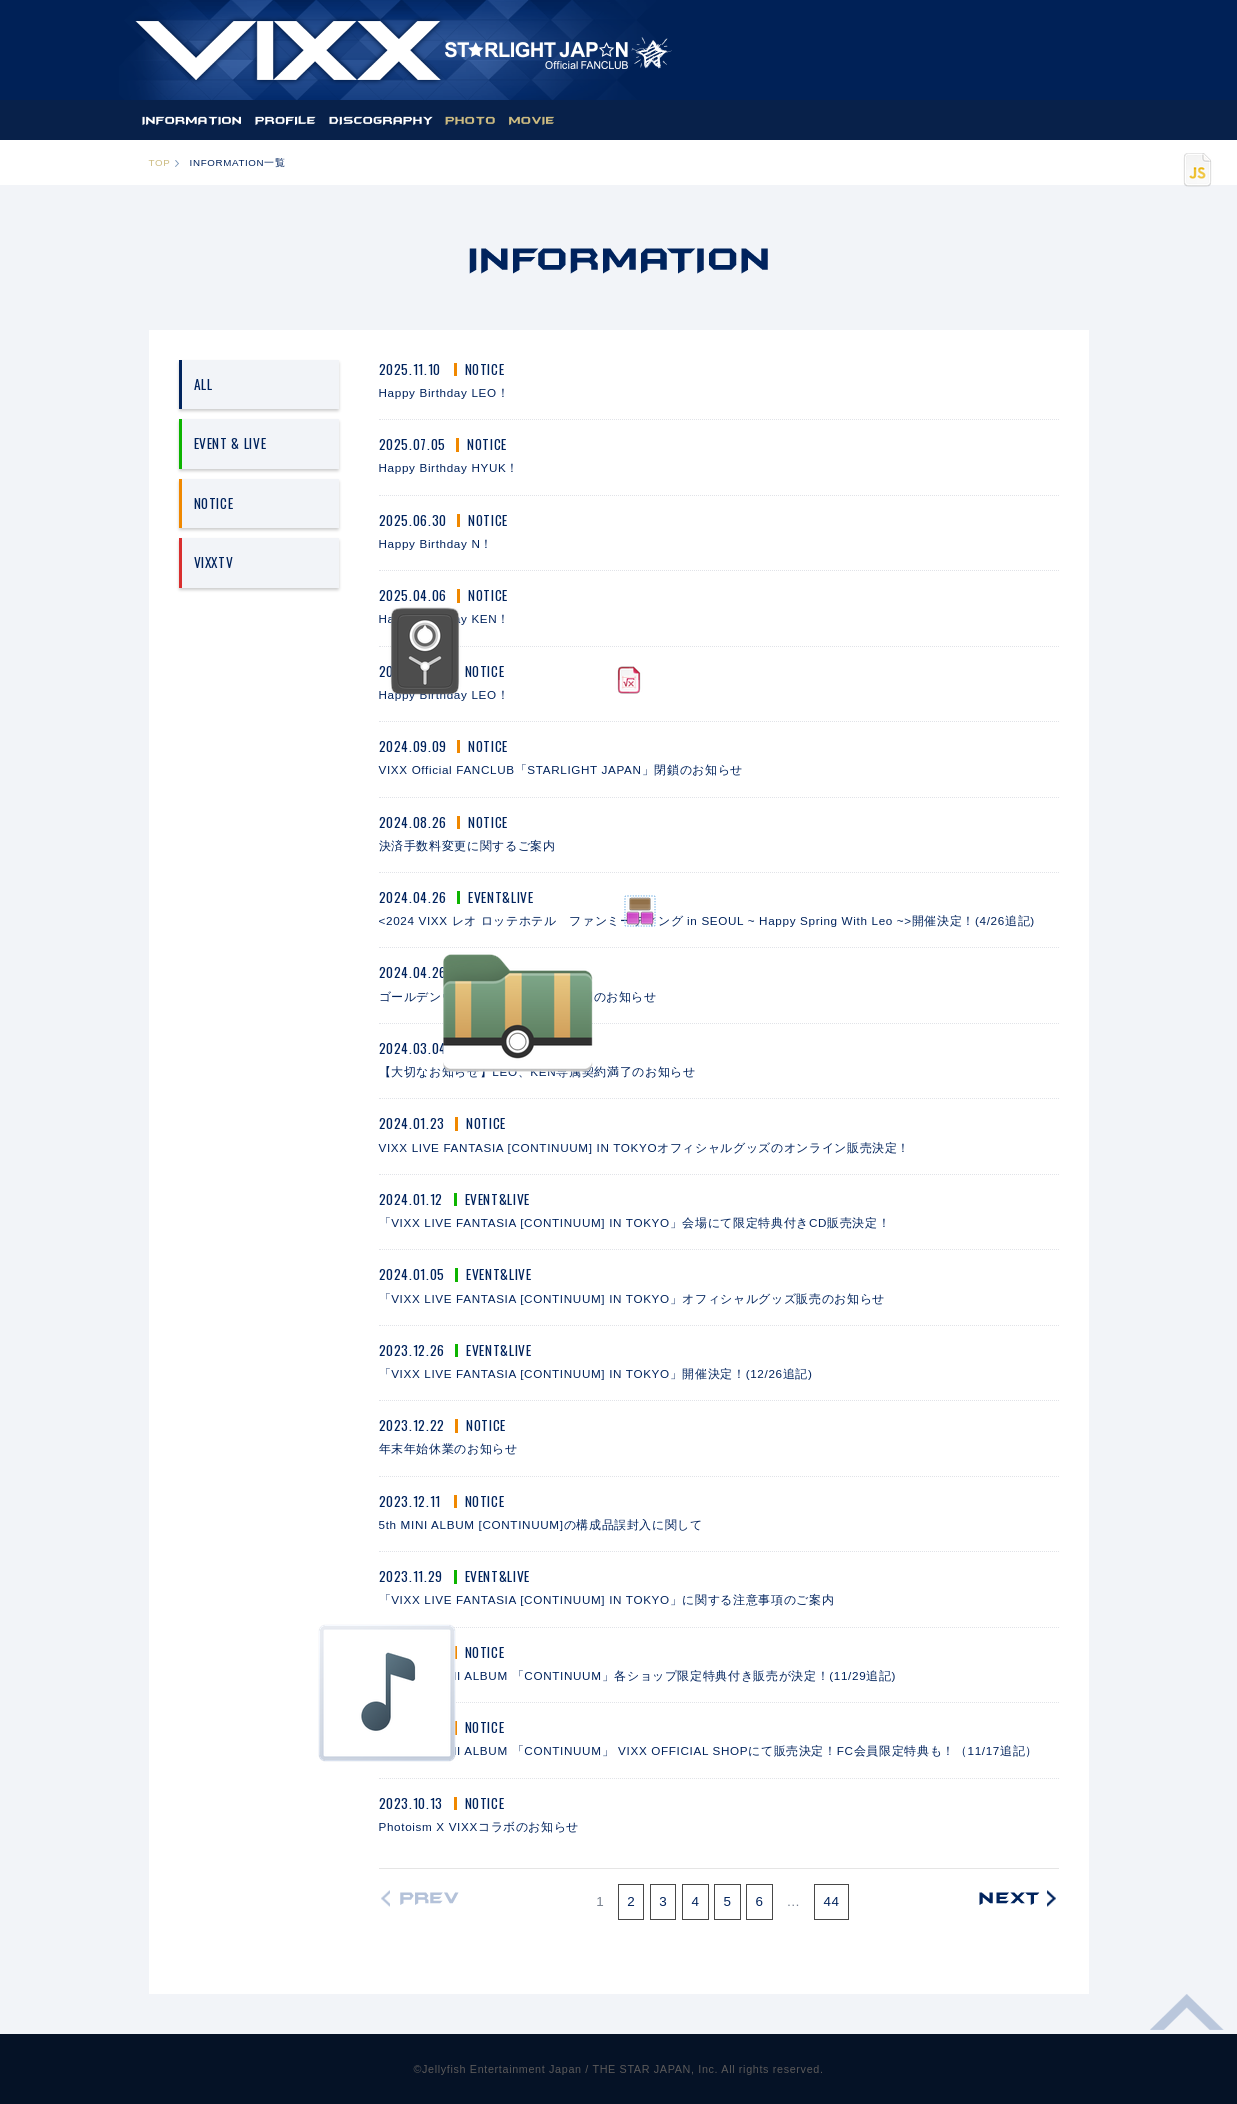  I want to click on open déjà dup backup utility, so click(425, 651).